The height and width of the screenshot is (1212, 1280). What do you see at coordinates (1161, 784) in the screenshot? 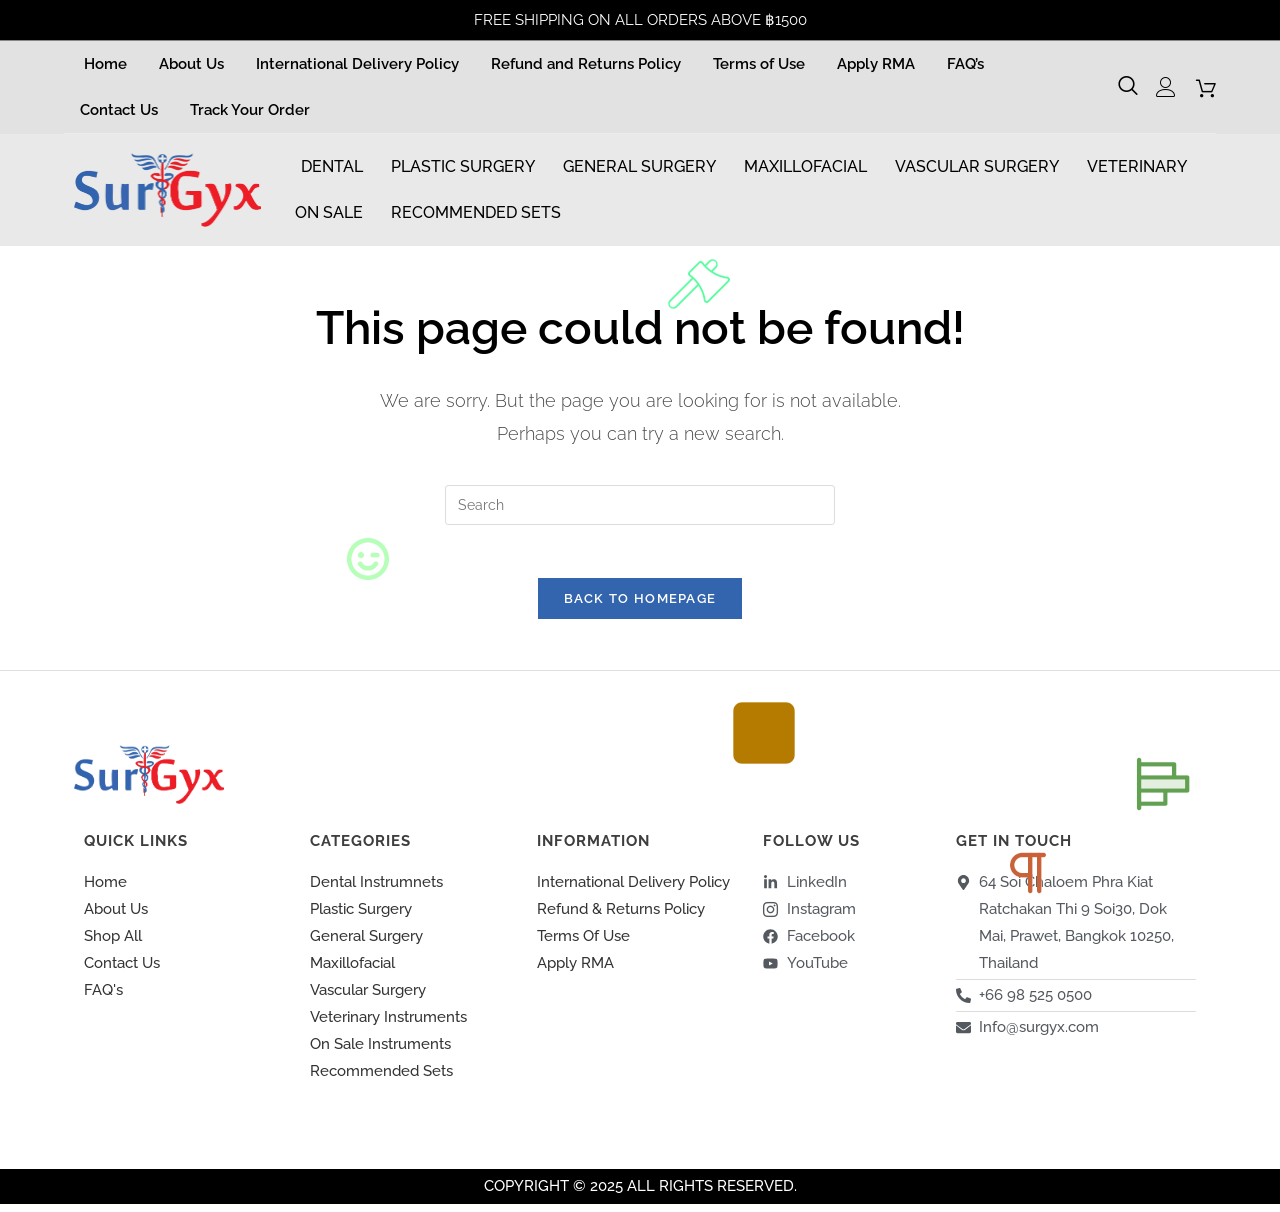
I see `view horizontal bar chart data` at bounding box center [1161, 784].